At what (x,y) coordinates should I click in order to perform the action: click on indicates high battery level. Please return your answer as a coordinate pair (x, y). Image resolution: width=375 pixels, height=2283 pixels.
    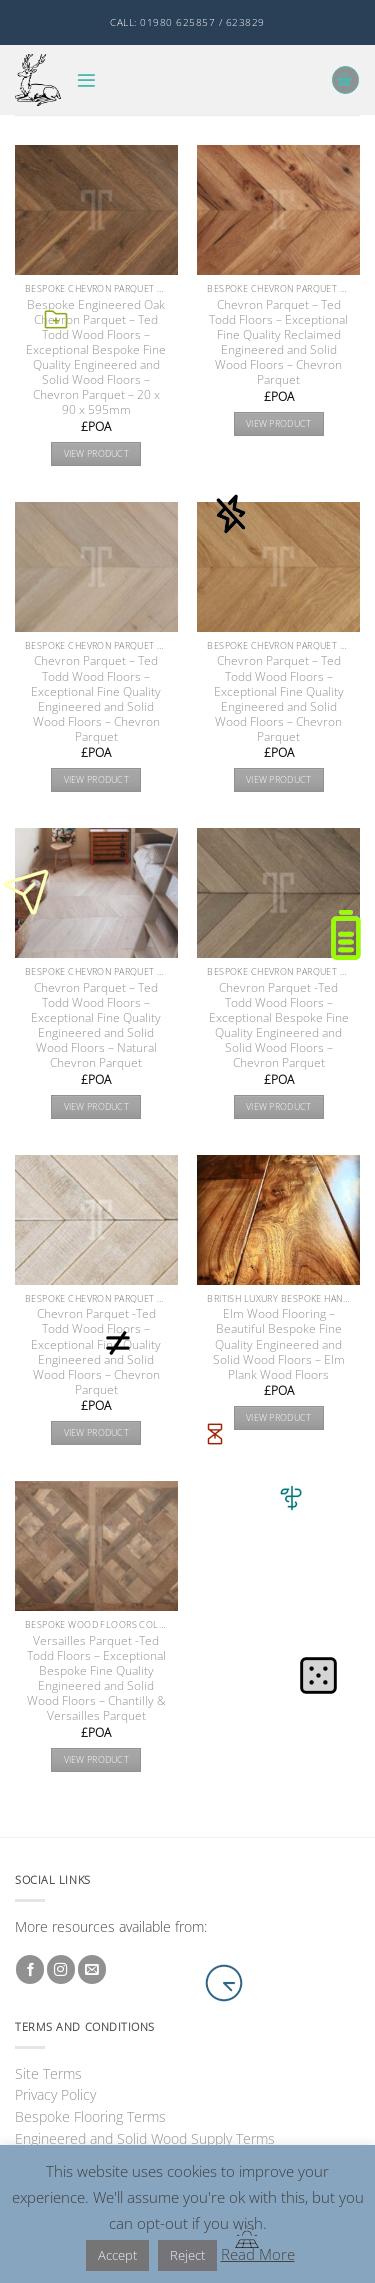
    Looking at the image, I should click on (346, 935).